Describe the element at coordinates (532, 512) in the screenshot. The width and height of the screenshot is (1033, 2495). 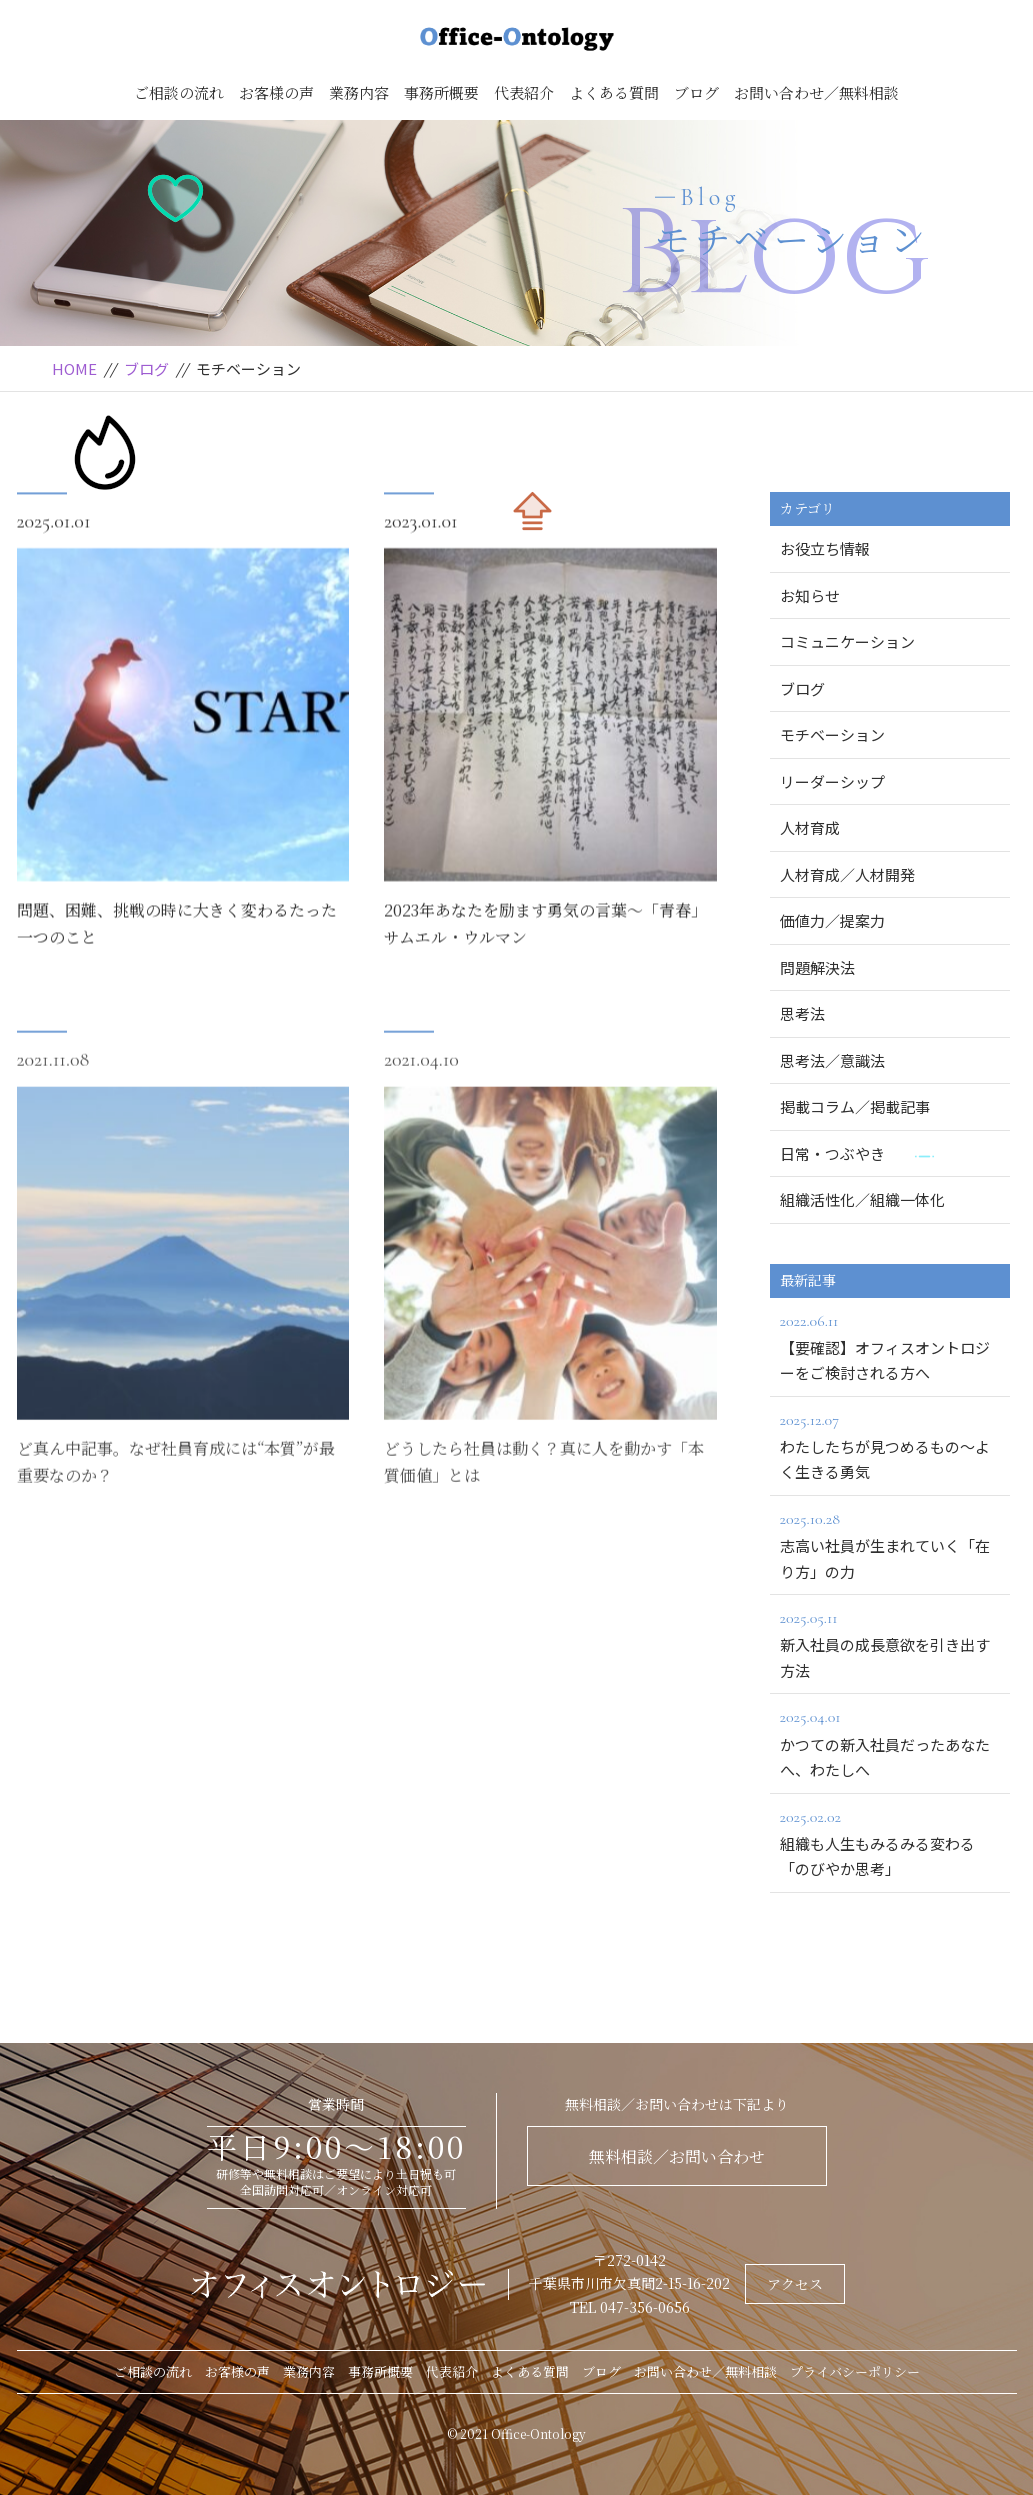
I see `upload multiple files or items` at that location.